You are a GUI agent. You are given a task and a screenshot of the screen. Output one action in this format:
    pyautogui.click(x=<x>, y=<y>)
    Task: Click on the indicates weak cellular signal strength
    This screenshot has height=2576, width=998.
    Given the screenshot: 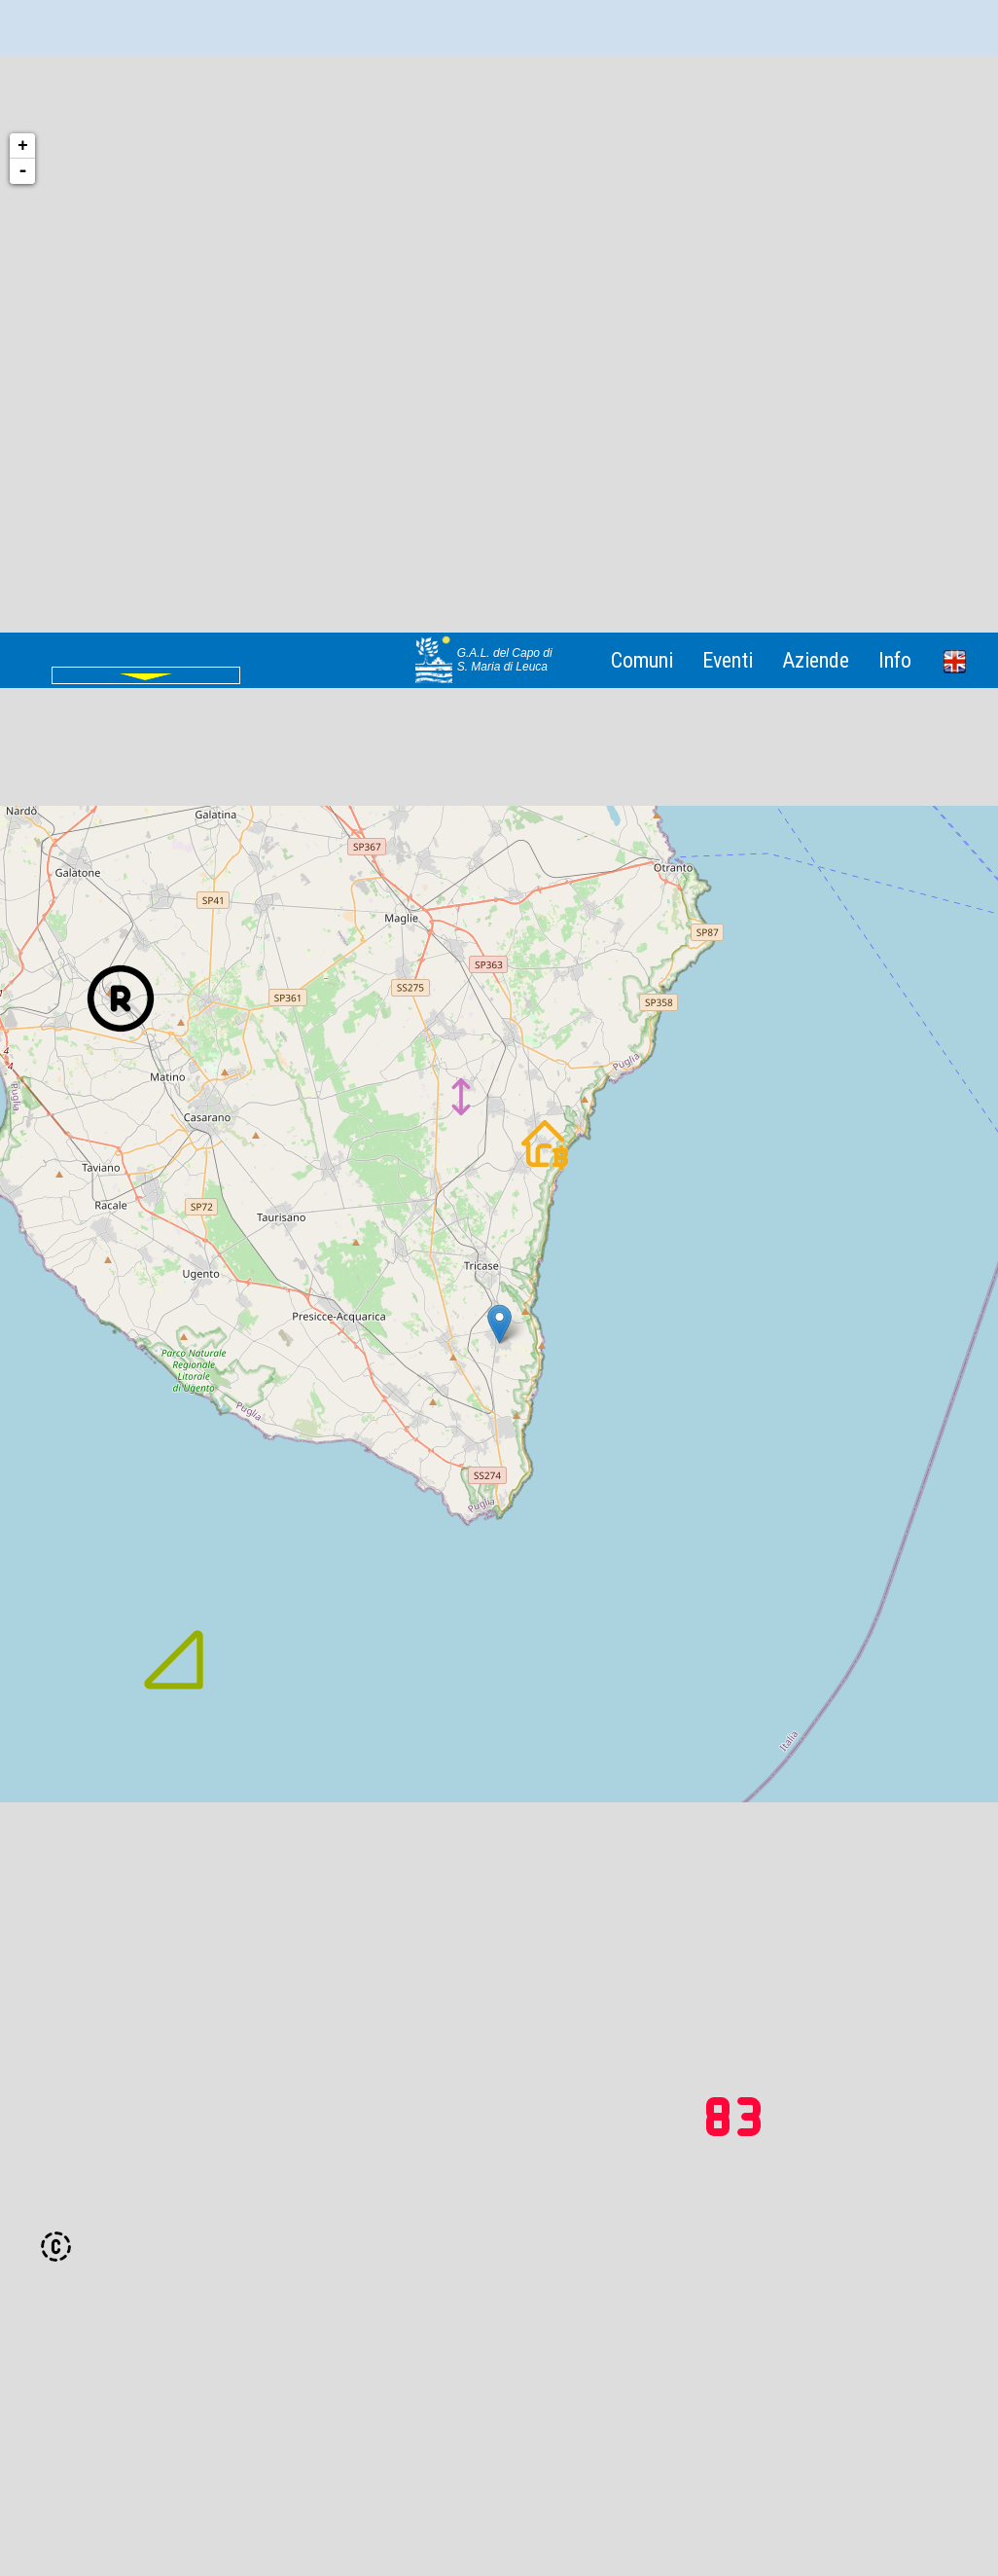 What is the action you would take?
    pyautogui.click(x=173, y=1659)
    